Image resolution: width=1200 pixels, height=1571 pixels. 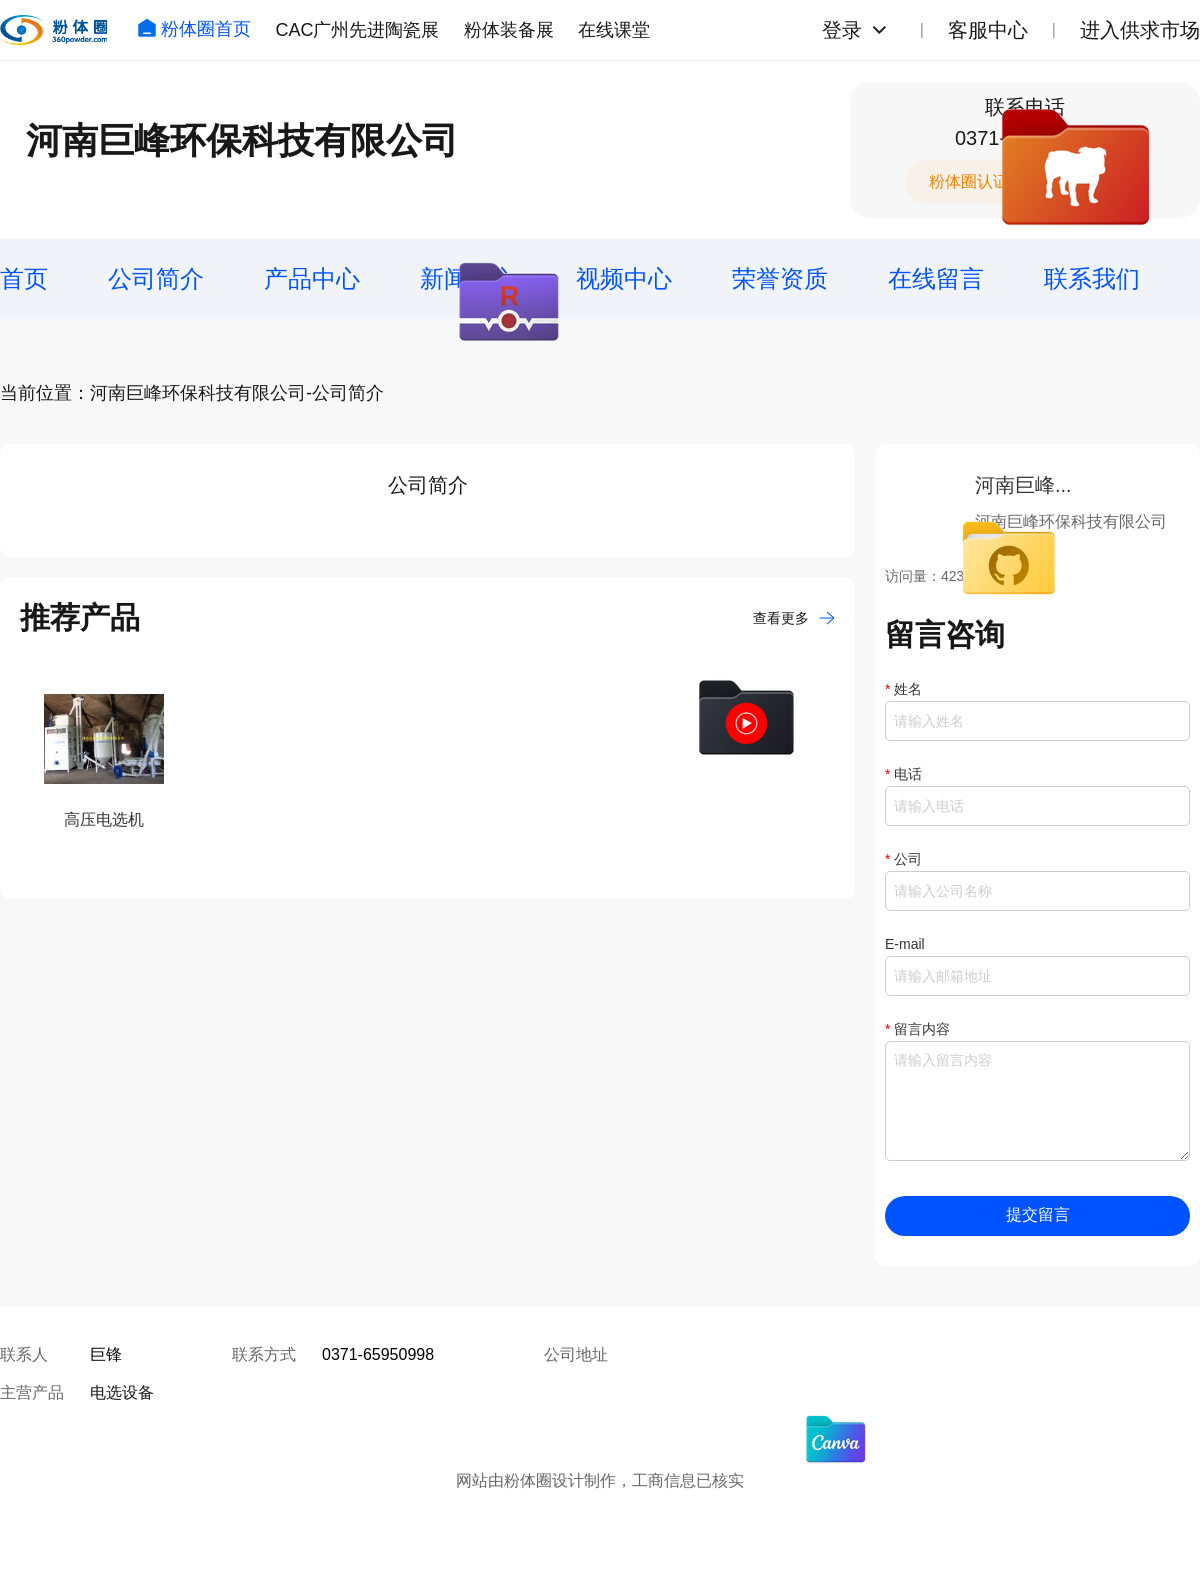 What do you see at coordinates (835, 1440) in the screenshot?
I see `open folder containing Canva project files` at bounding box center [835, 1440].